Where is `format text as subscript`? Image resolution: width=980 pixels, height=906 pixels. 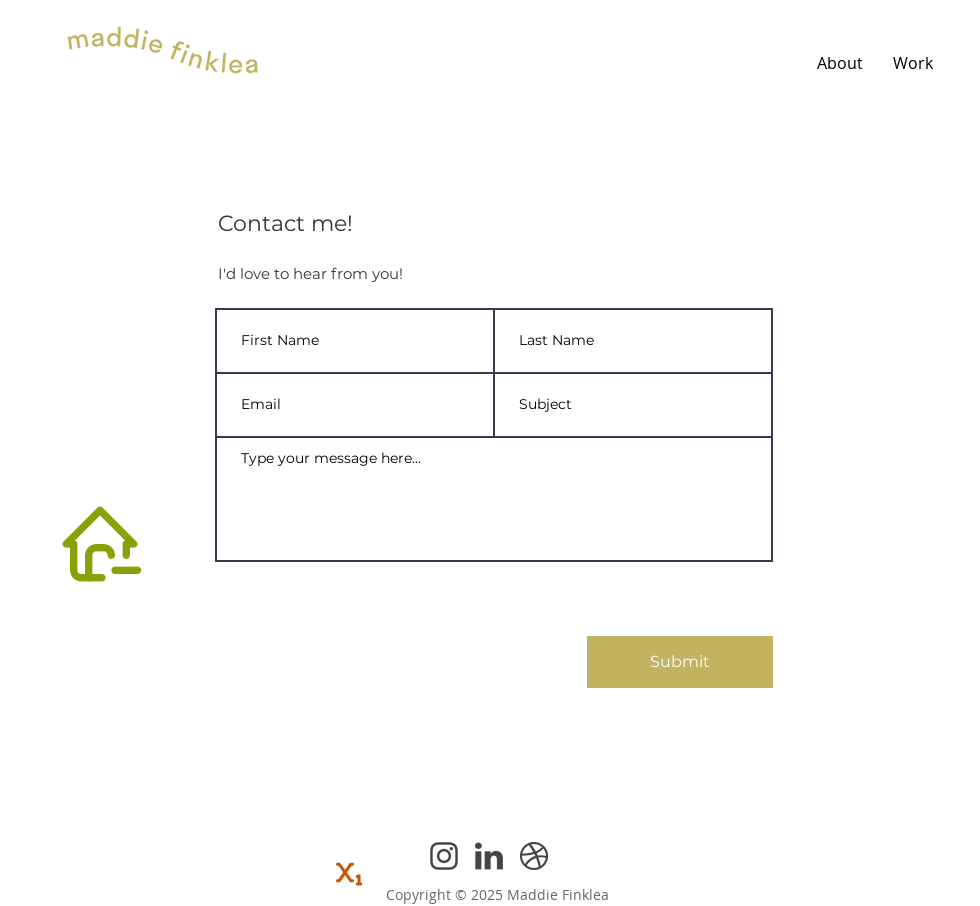
format text as subscript is located at coordinates (347, 872).